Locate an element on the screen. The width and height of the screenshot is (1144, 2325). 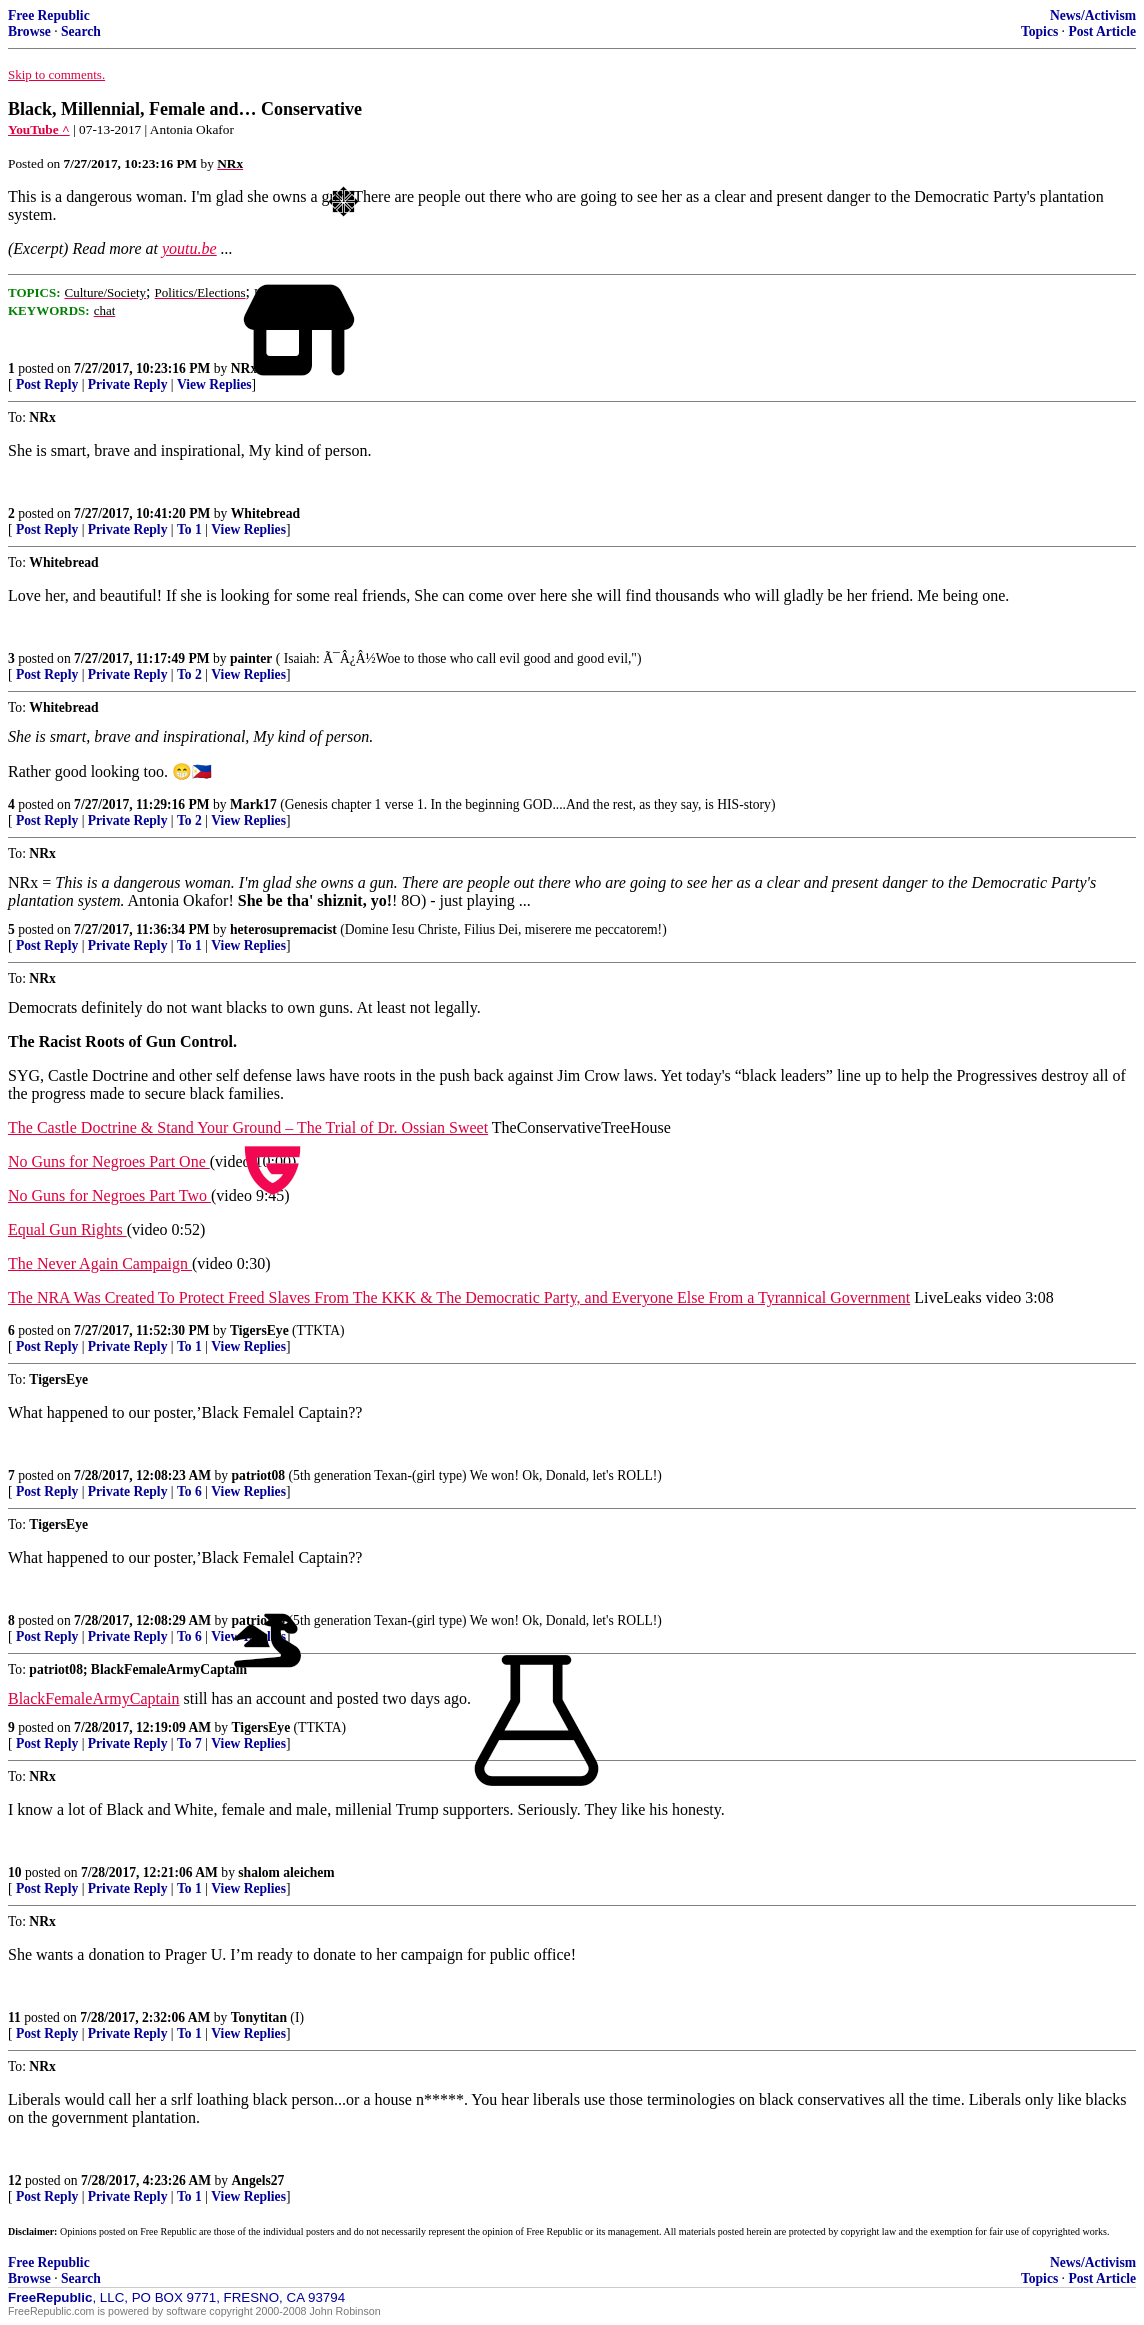
open the Guilded app is located at coordinates (272, 1170).